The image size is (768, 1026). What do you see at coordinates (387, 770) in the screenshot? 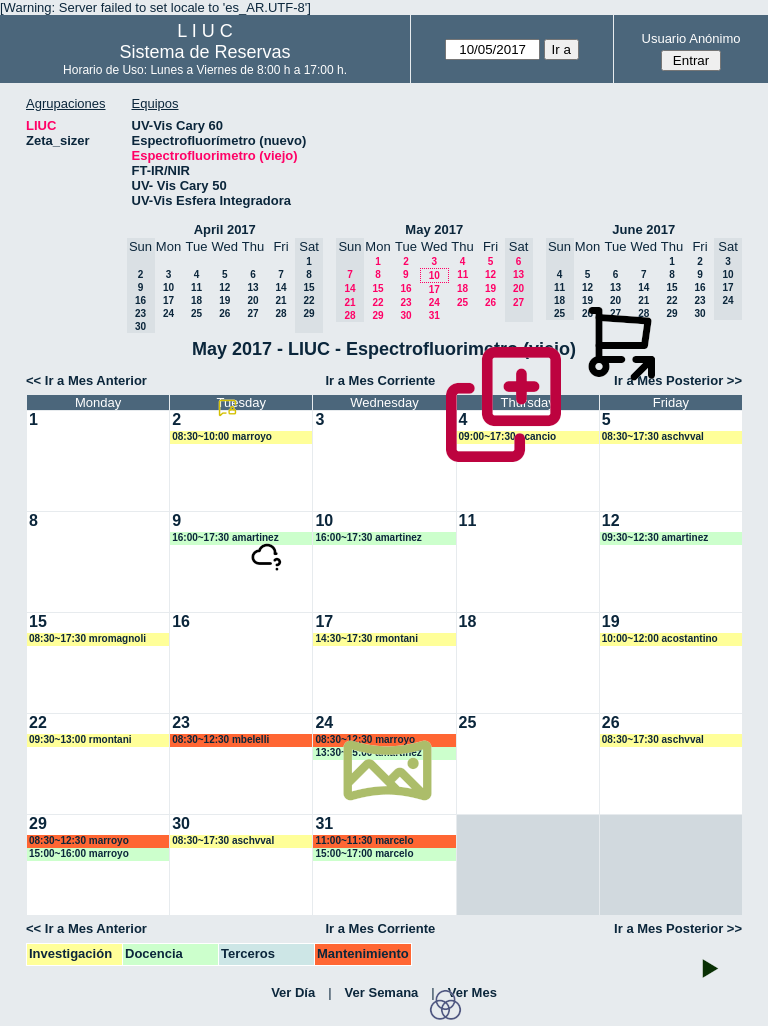
I see `view panorama or wide-angle photos` at bounding box center [387, 770].